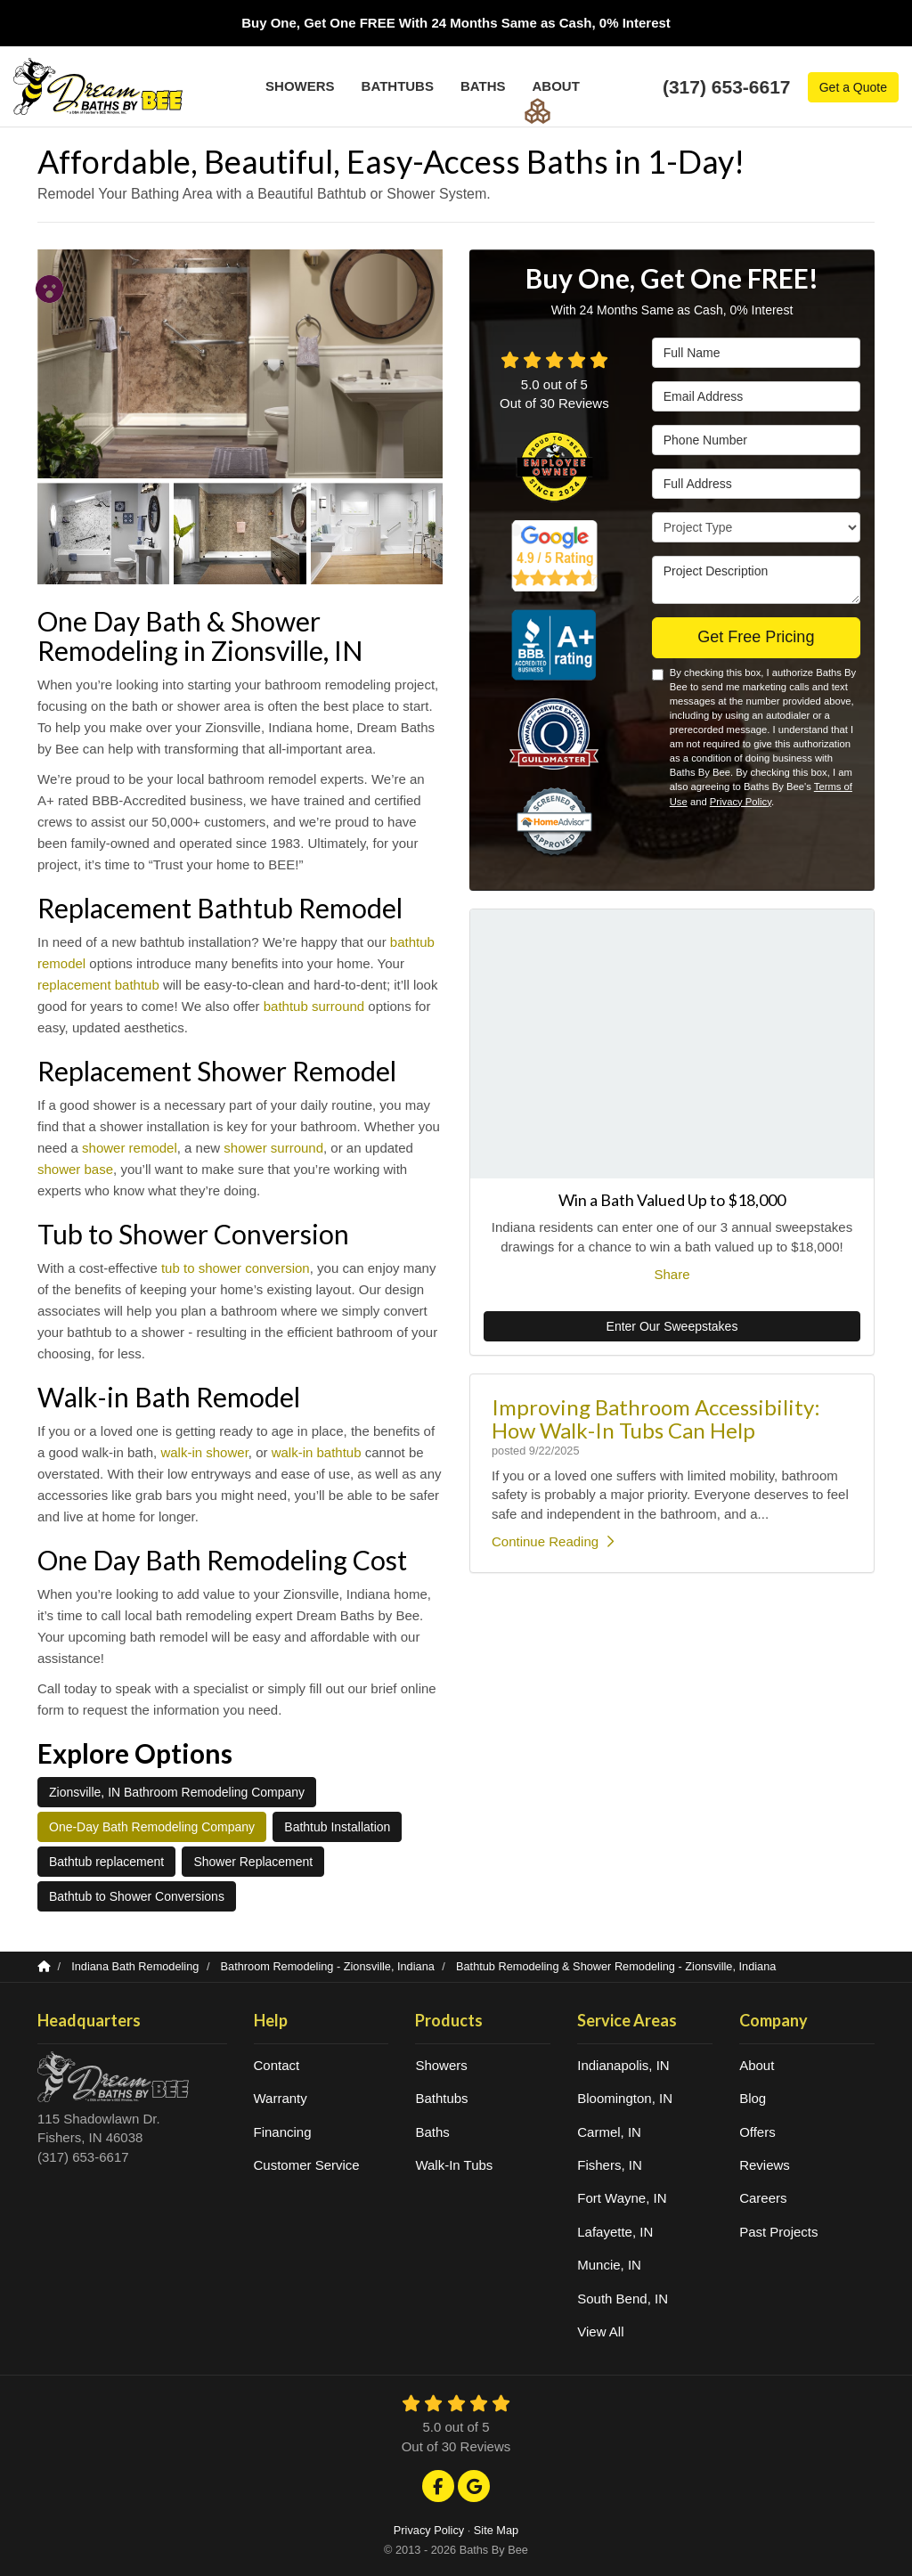  Describe the element at coordinates (49, 289) in the screenshot. I see `indicates a surprise or unexpected event notification` at that location.